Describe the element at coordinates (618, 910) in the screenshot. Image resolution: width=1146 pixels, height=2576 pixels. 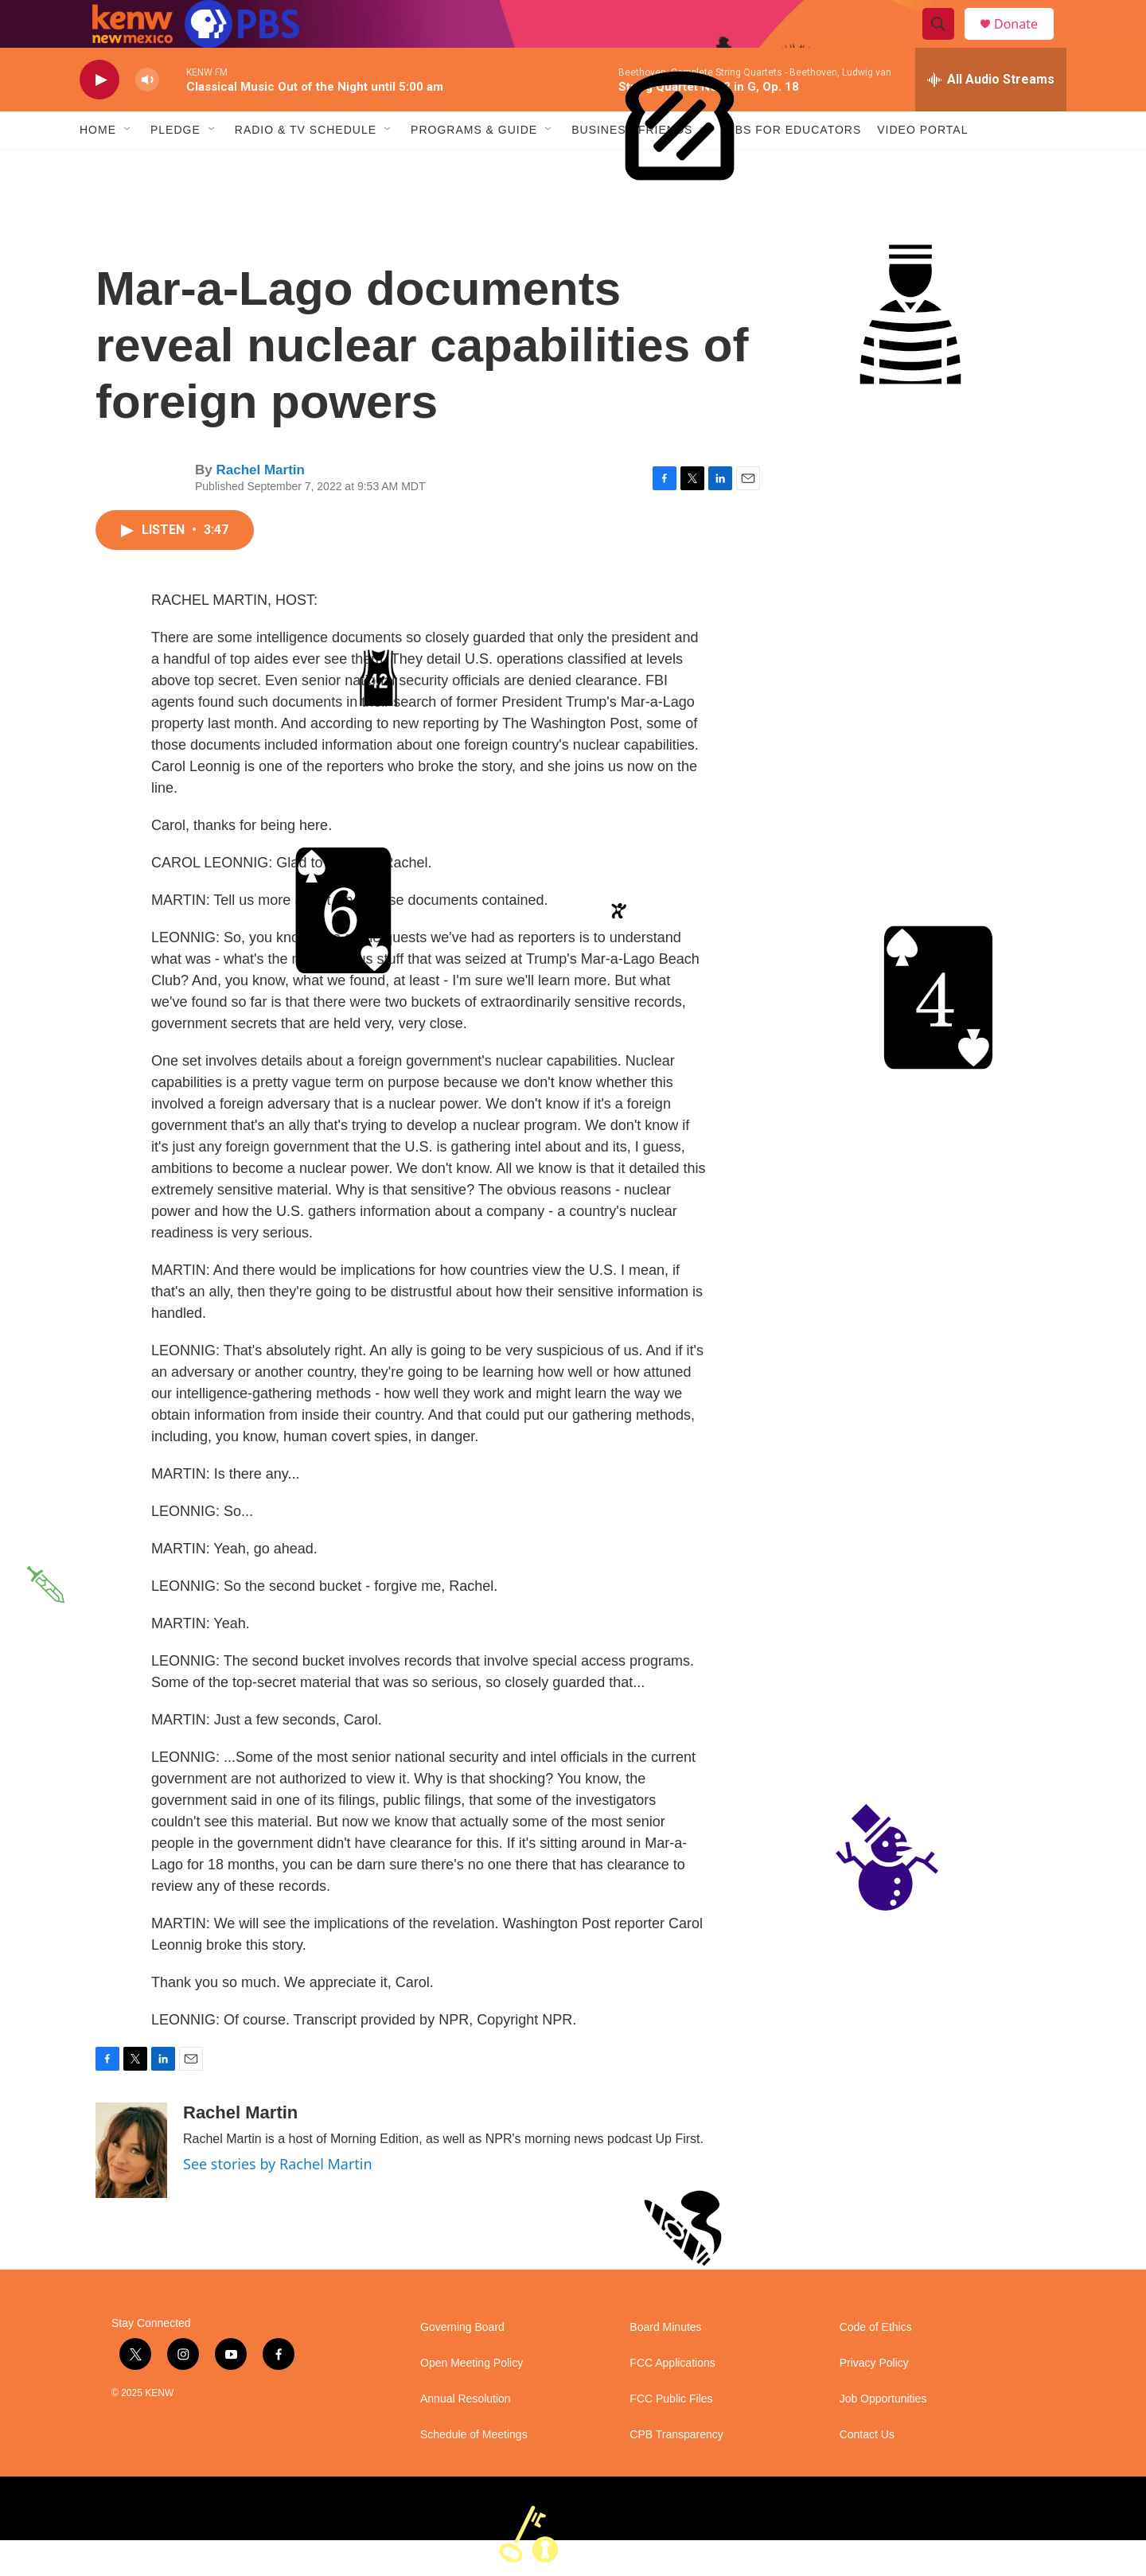
I see `express enthusiasm or passion` at that location.